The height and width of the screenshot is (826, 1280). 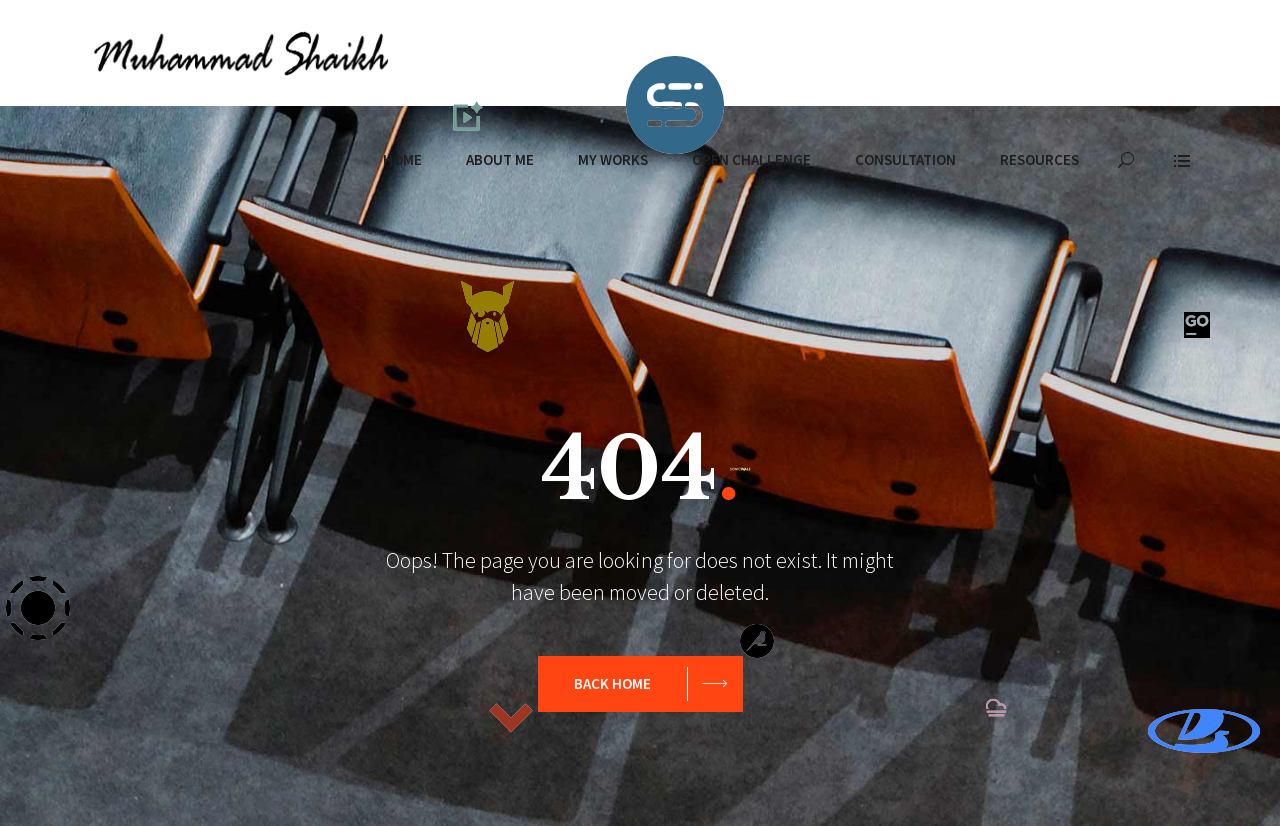 I want to click on expand a dropdown menu, so click(x=511, y=717).